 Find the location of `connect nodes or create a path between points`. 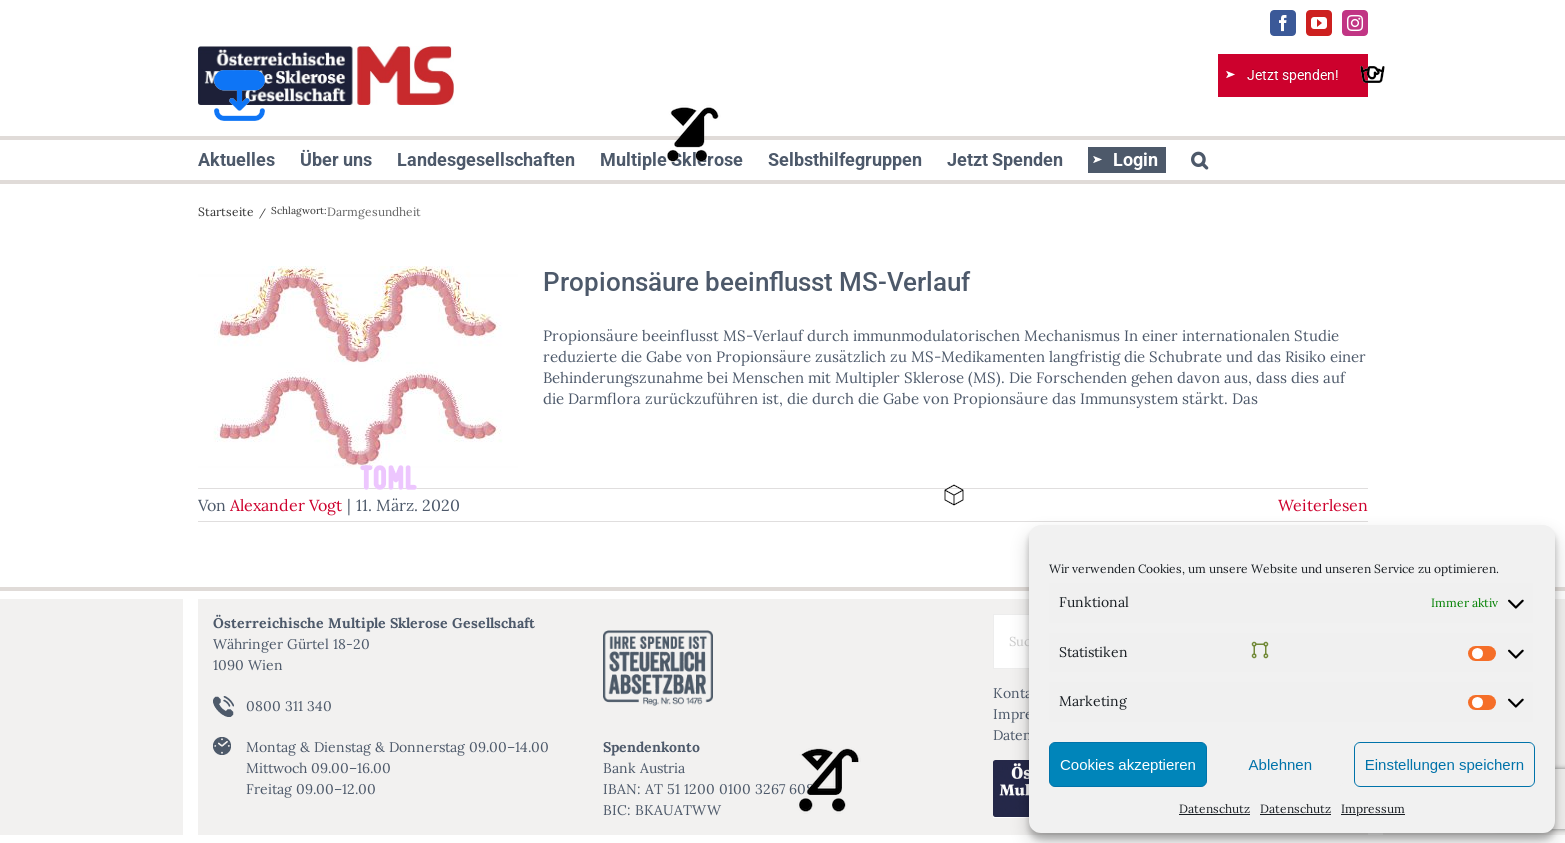

connect nodes or create a path between points is located at coordinates (1260, 650).